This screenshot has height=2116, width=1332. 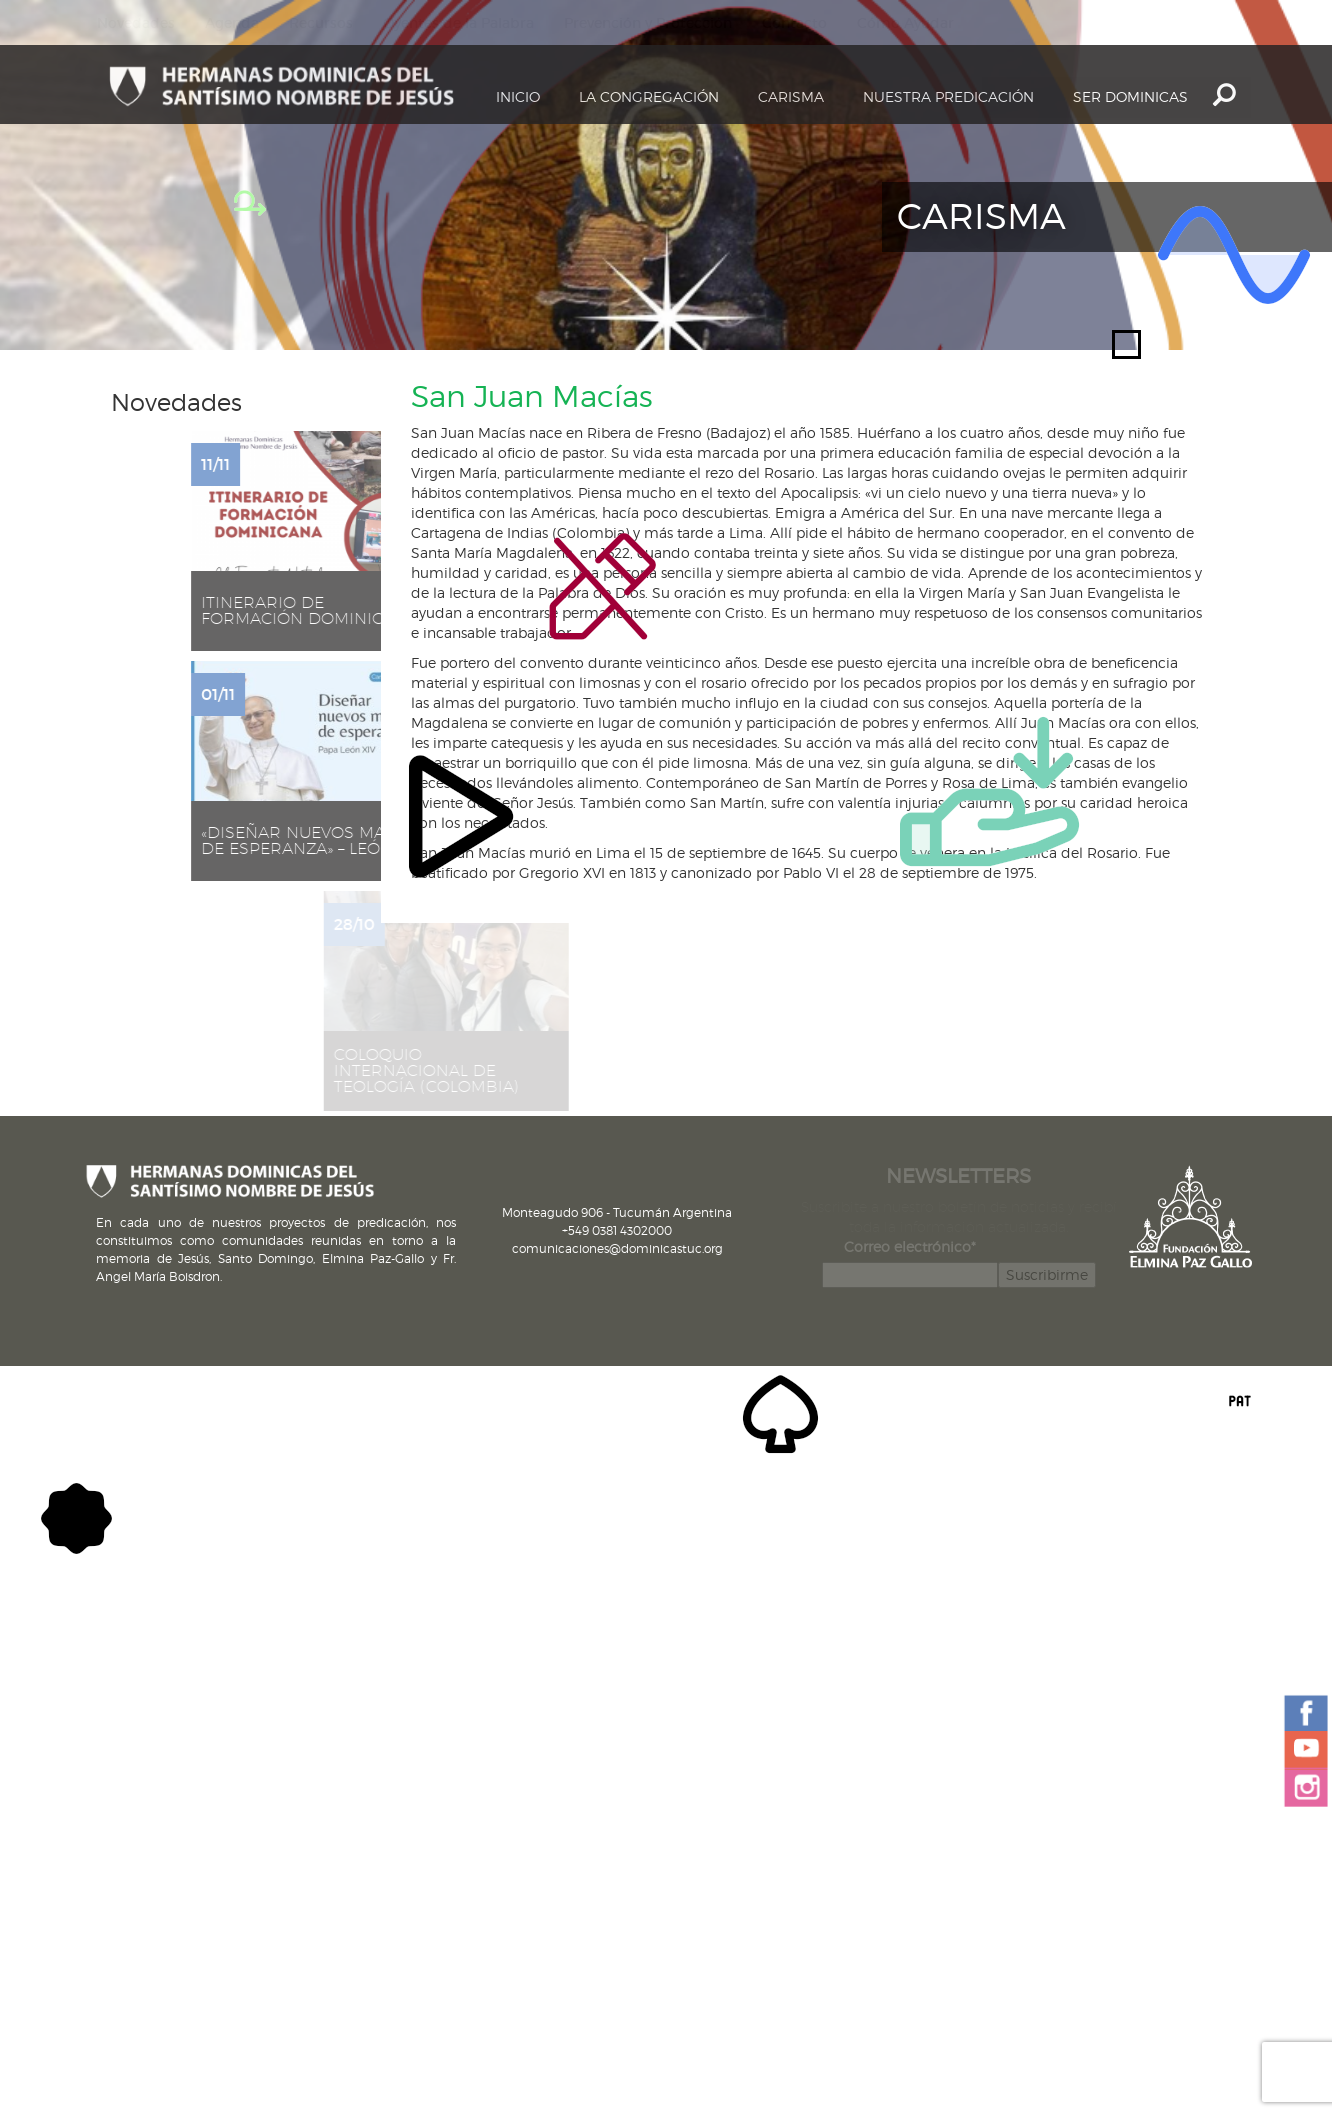 What do you see at coordinates (250, 203) in the screenshot?
I see `iterate or repeat a process` at bounding box center [250, 203].